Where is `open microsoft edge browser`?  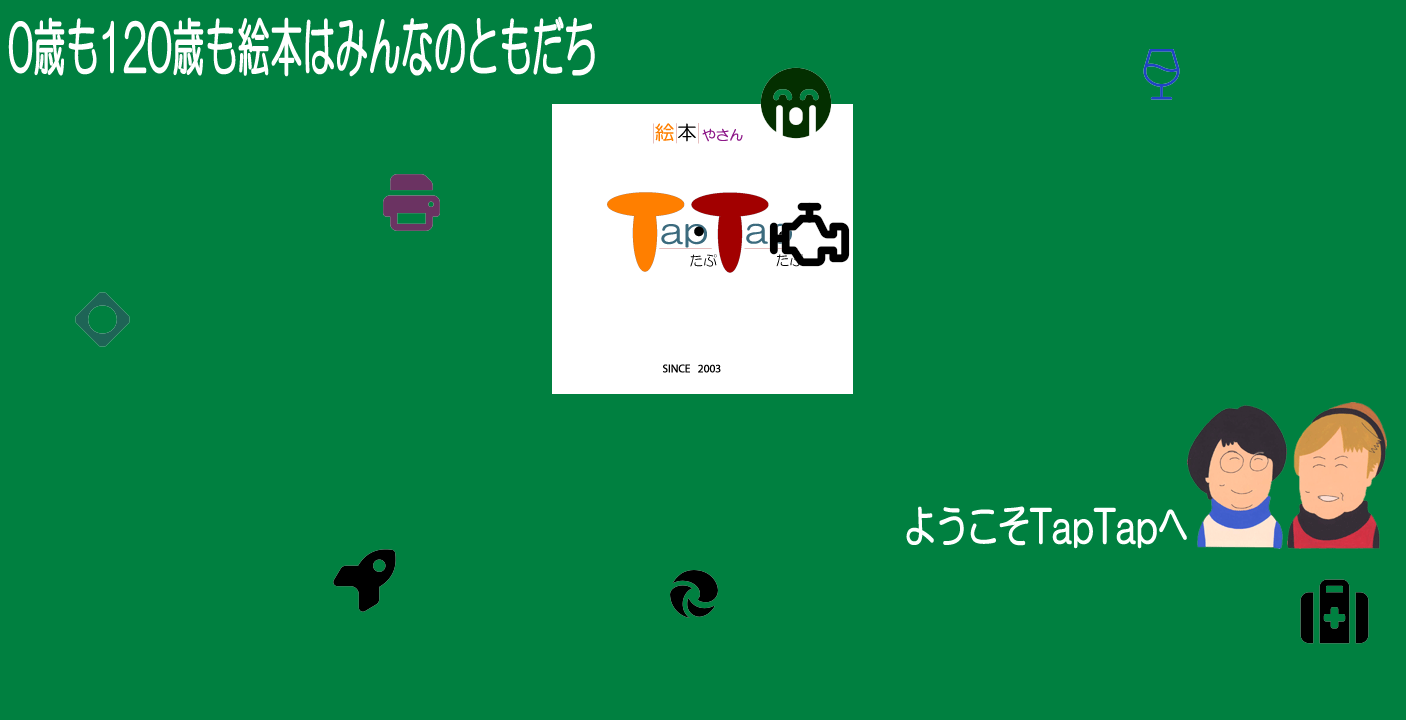
open microsoft edge browser is located at coordinates (694, 594).